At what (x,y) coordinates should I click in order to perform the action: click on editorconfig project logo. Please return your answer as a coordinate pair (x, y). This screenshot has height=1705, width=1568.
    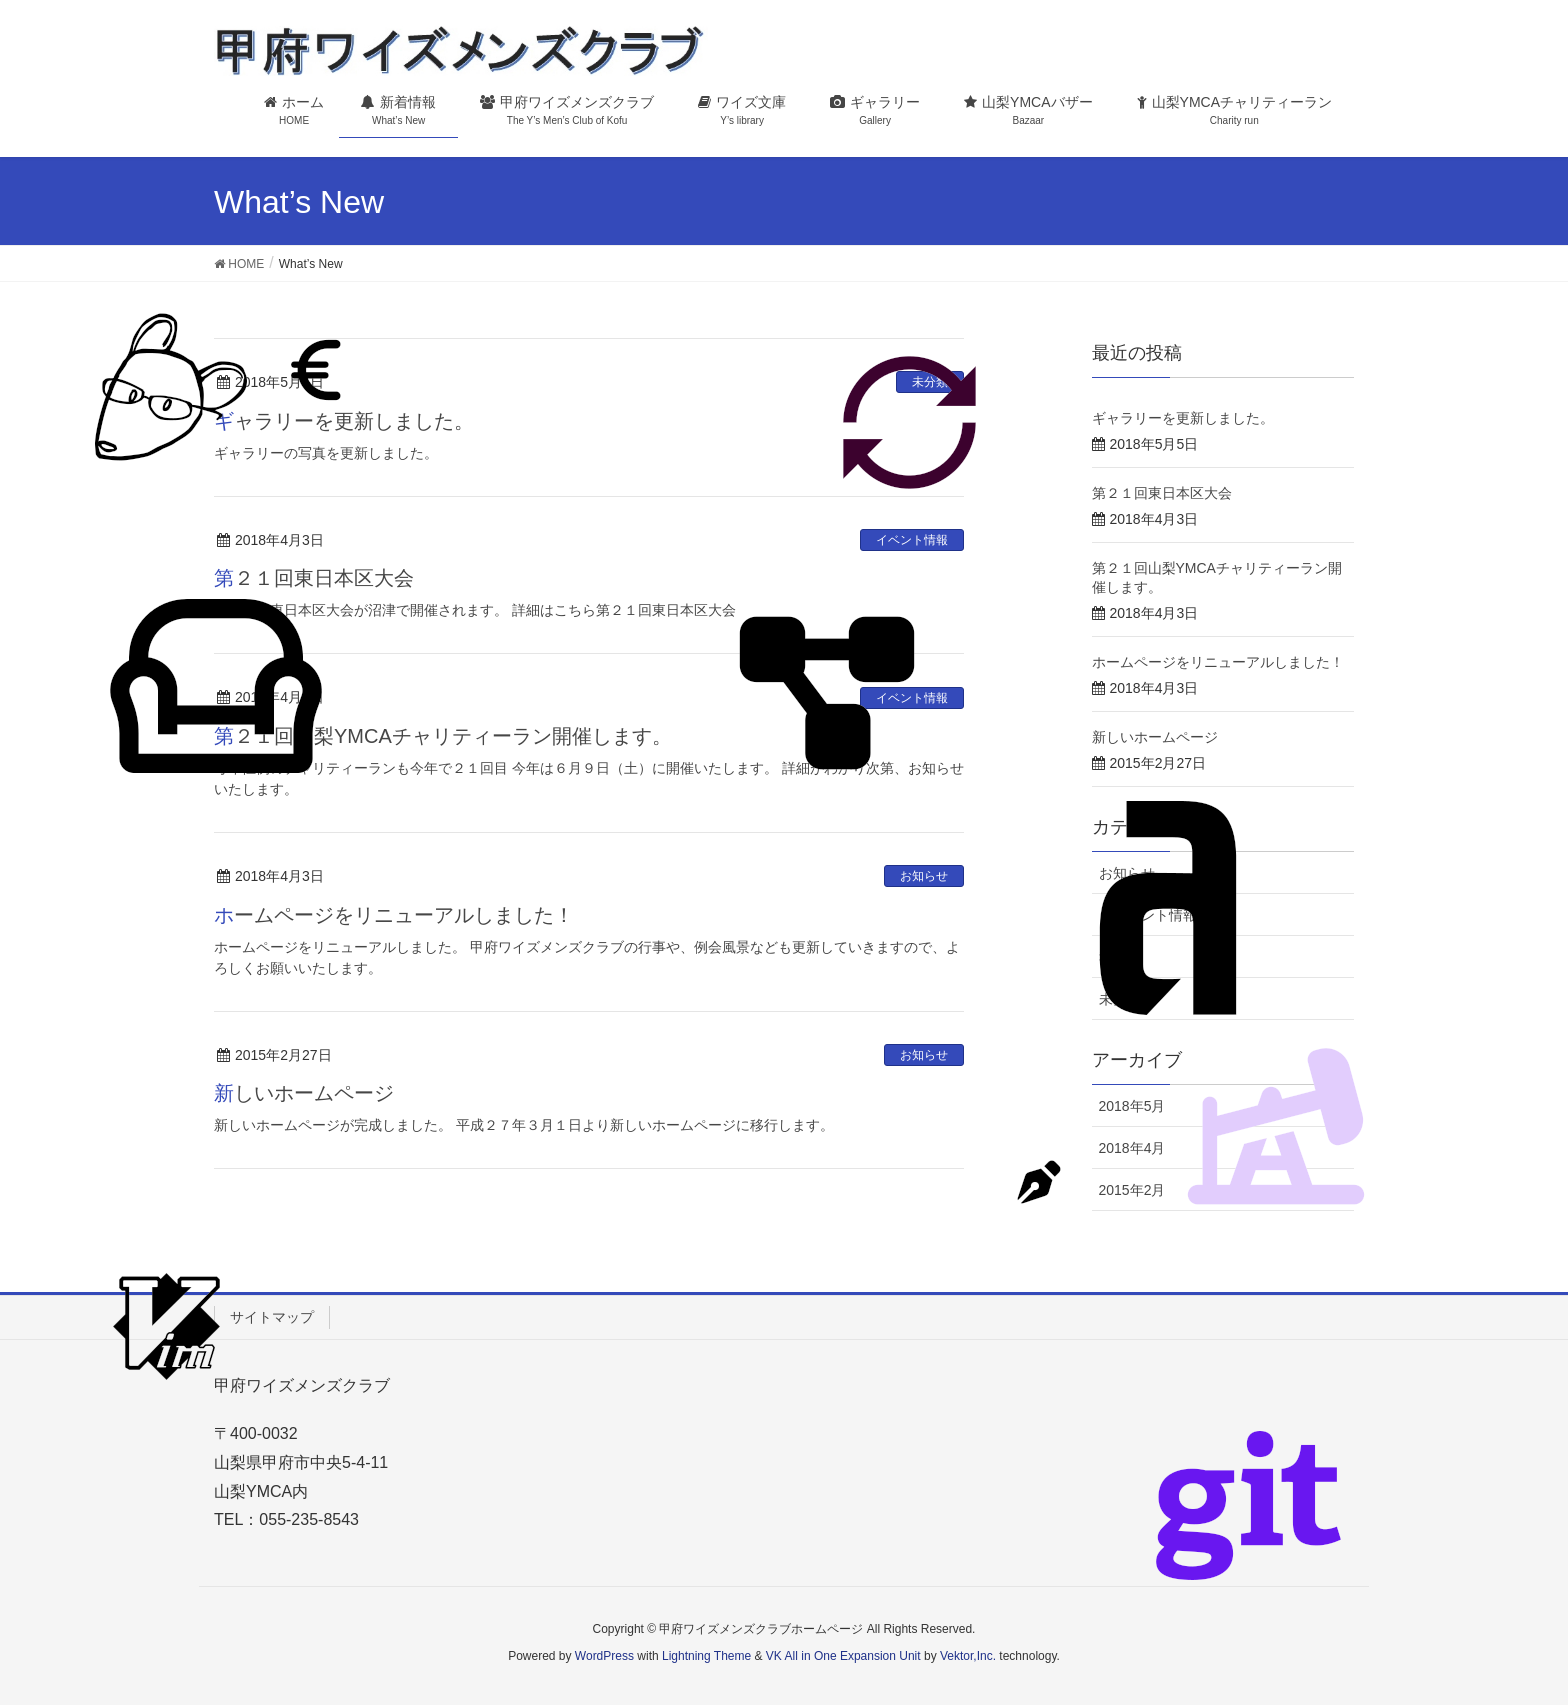
    Looking at the image, I should click on (171, 387).